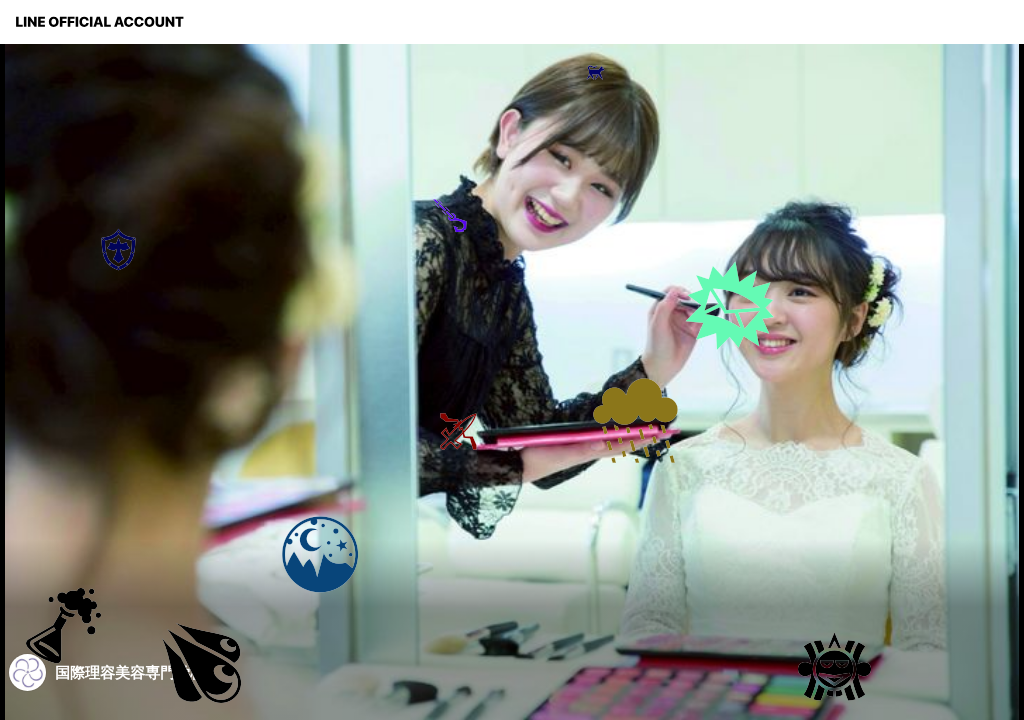 This screenshot has width=1024, height=720. What do you see at coordinates (458, 431) in the screenshot?
I see `equip a lightning-enchanted weapon` at bounding box center [458, 431].